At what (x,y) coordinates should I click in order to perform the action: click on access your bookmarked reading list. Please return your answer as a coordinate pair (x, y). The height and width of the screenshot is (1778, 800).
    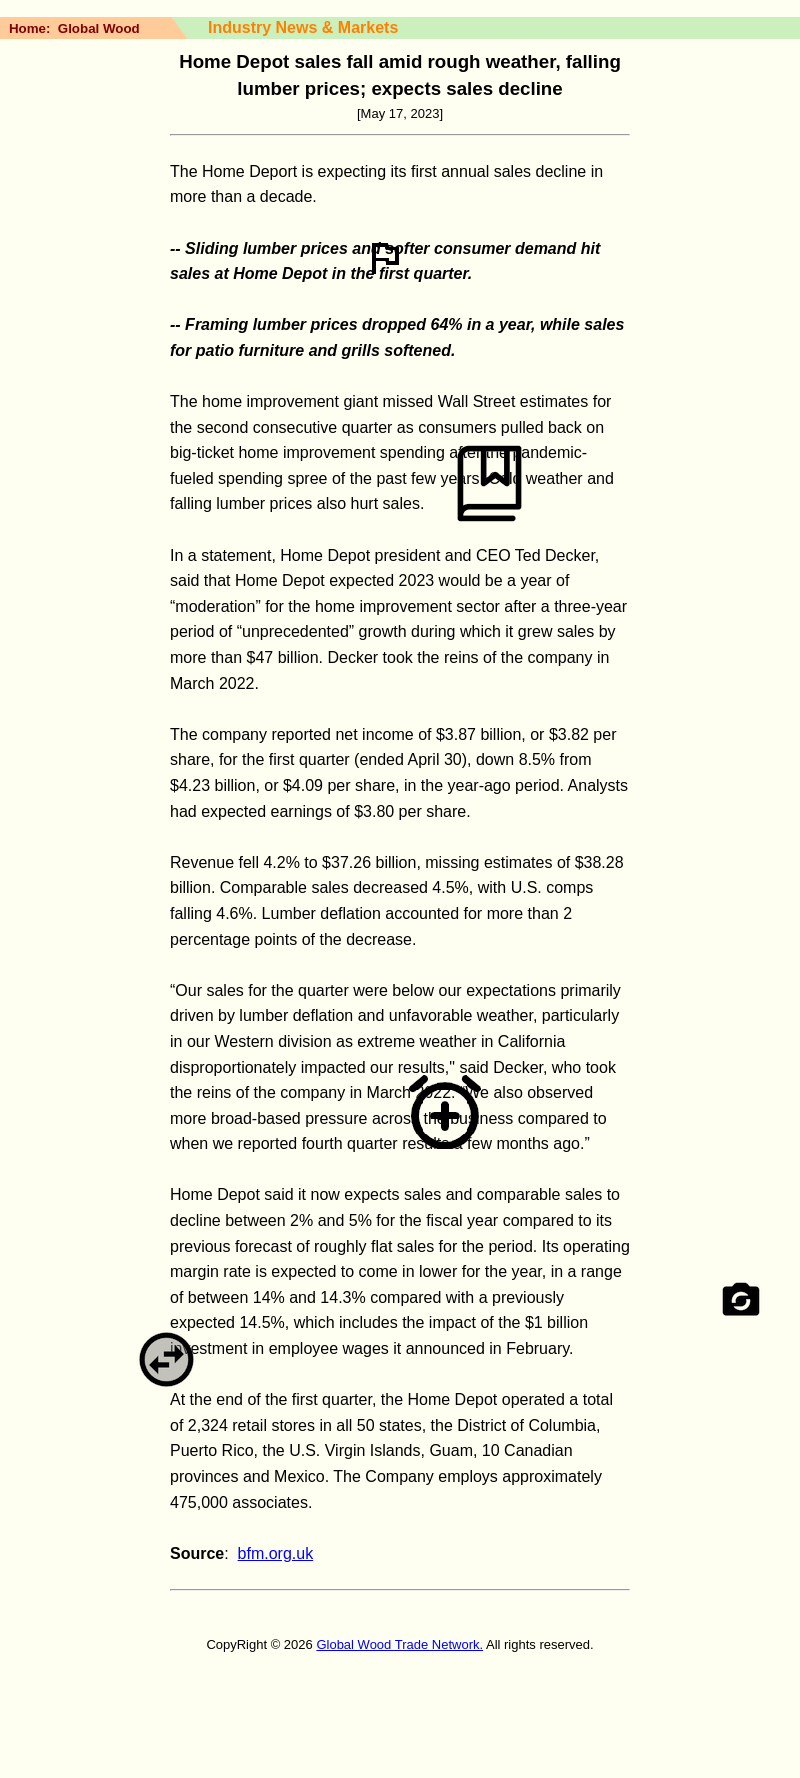
    Looking at the image, I should click on (489, 483).